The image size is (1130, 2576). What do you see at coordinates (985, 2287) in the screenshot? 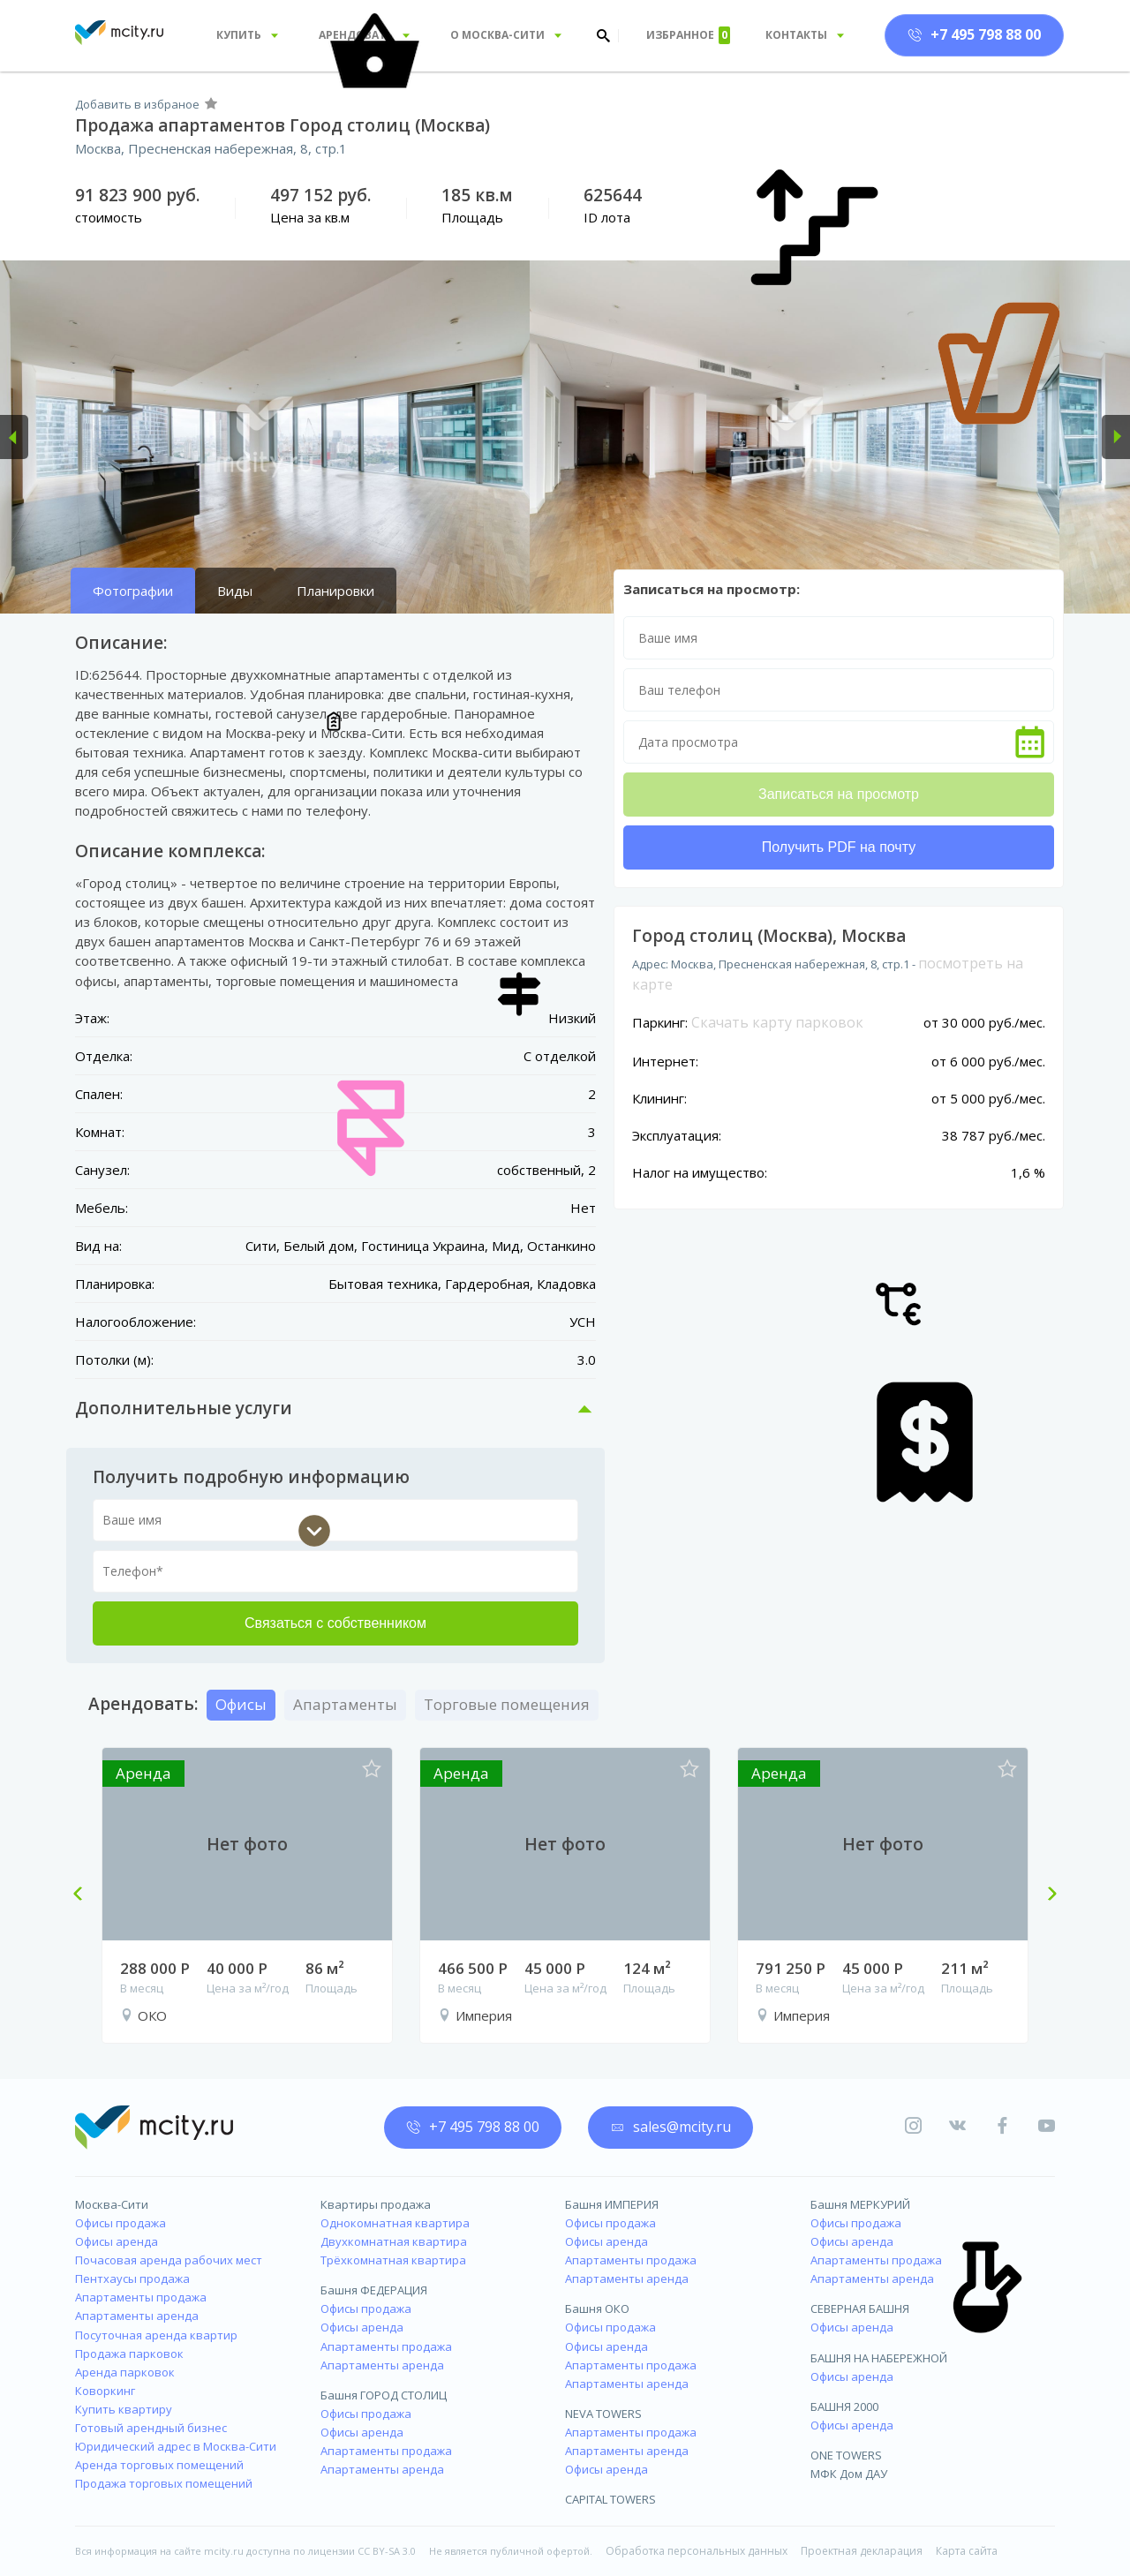
I see `access smoking or cannabis-related content` at bounding box center [985, 2287].